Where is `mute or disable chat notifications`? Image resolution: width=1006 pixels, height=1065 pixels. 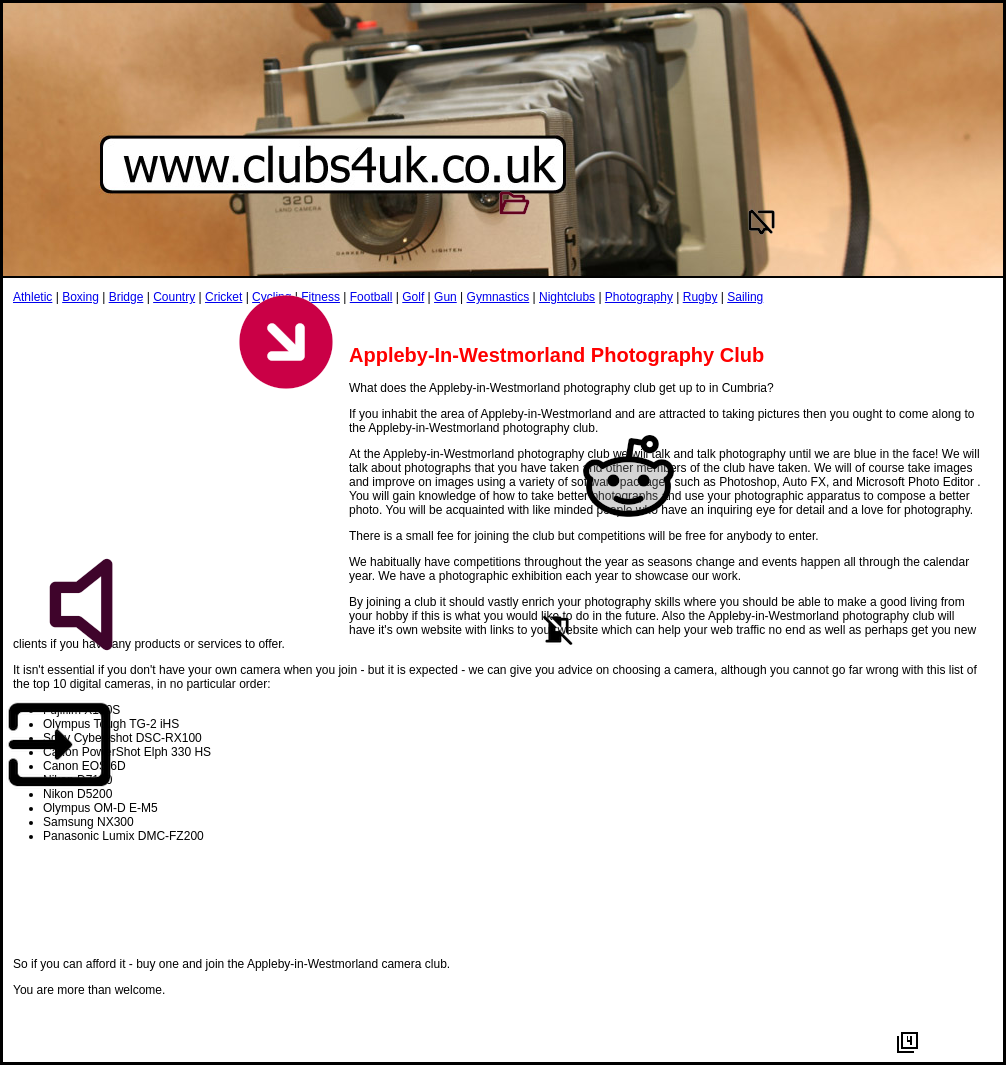
mute or disable chat notifications is located at coordinates (761, 221).